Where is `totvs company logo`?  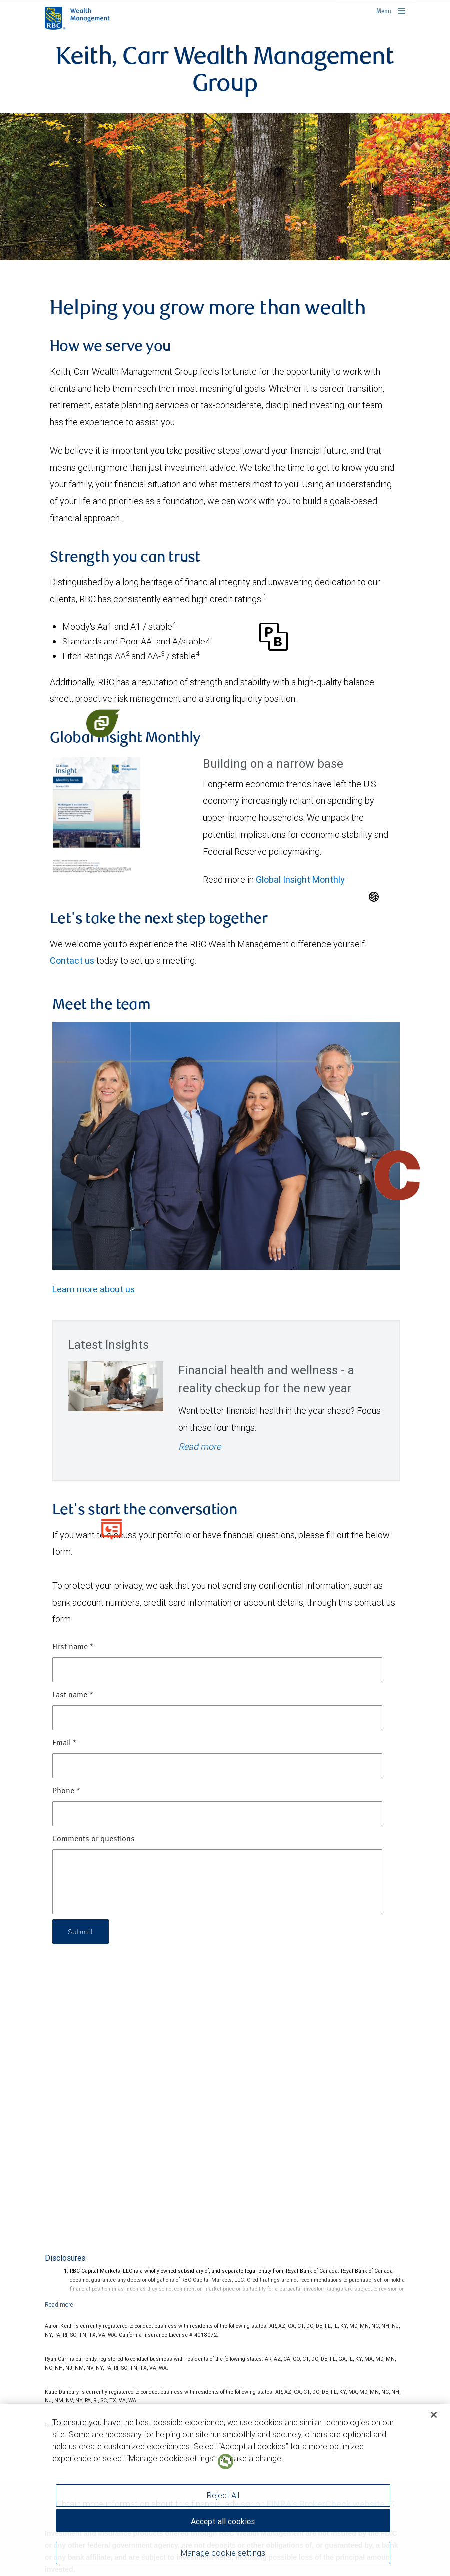
totvs company logo is located at coordinates (226, 2461).